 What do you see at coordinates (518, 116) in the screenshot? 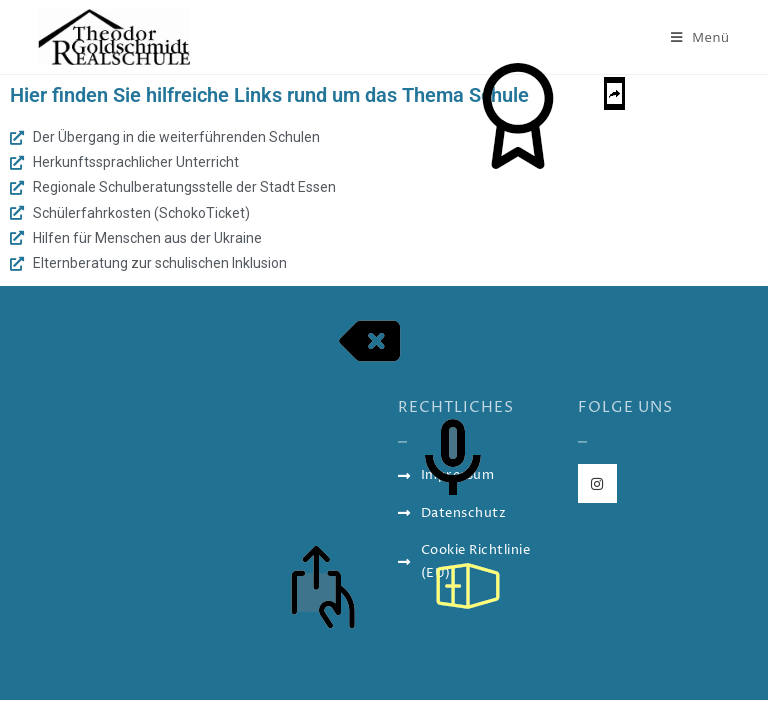
I see `view achievements or awards` at bounding box center [518, 116].